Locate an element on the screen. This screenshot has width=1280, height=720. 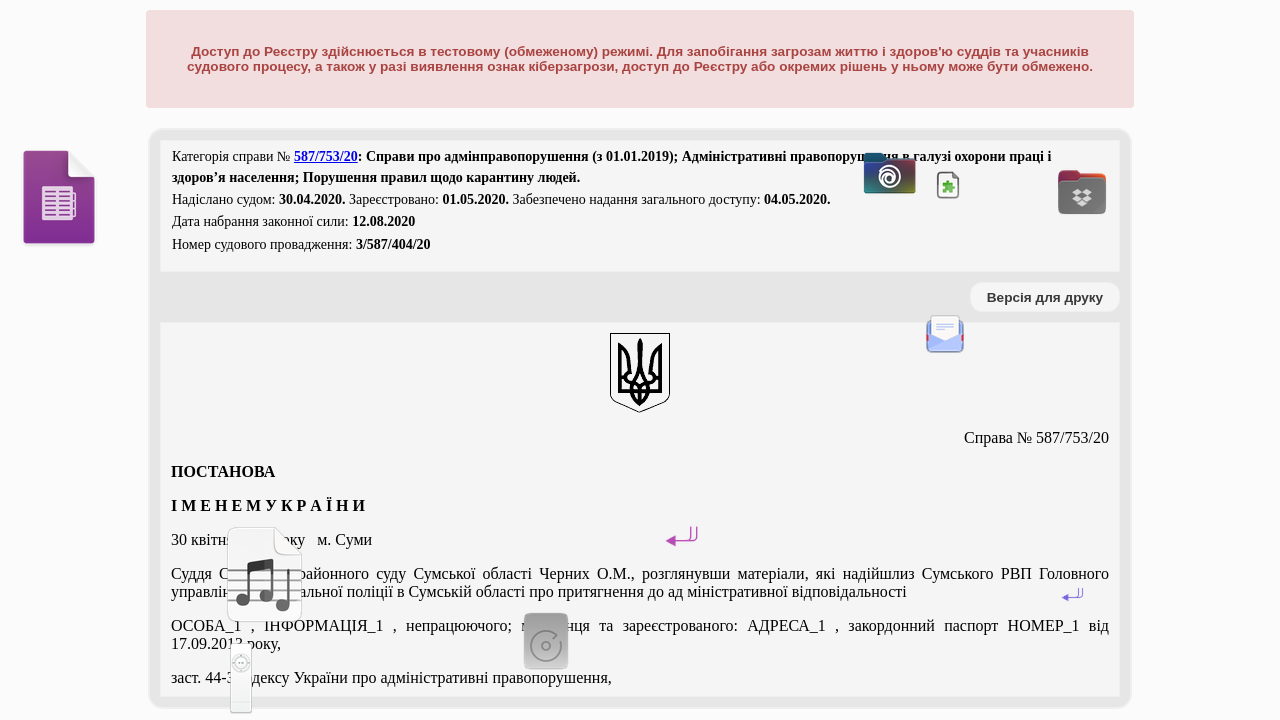
open dropbox synced folder is located at coordinates (1082, 192).